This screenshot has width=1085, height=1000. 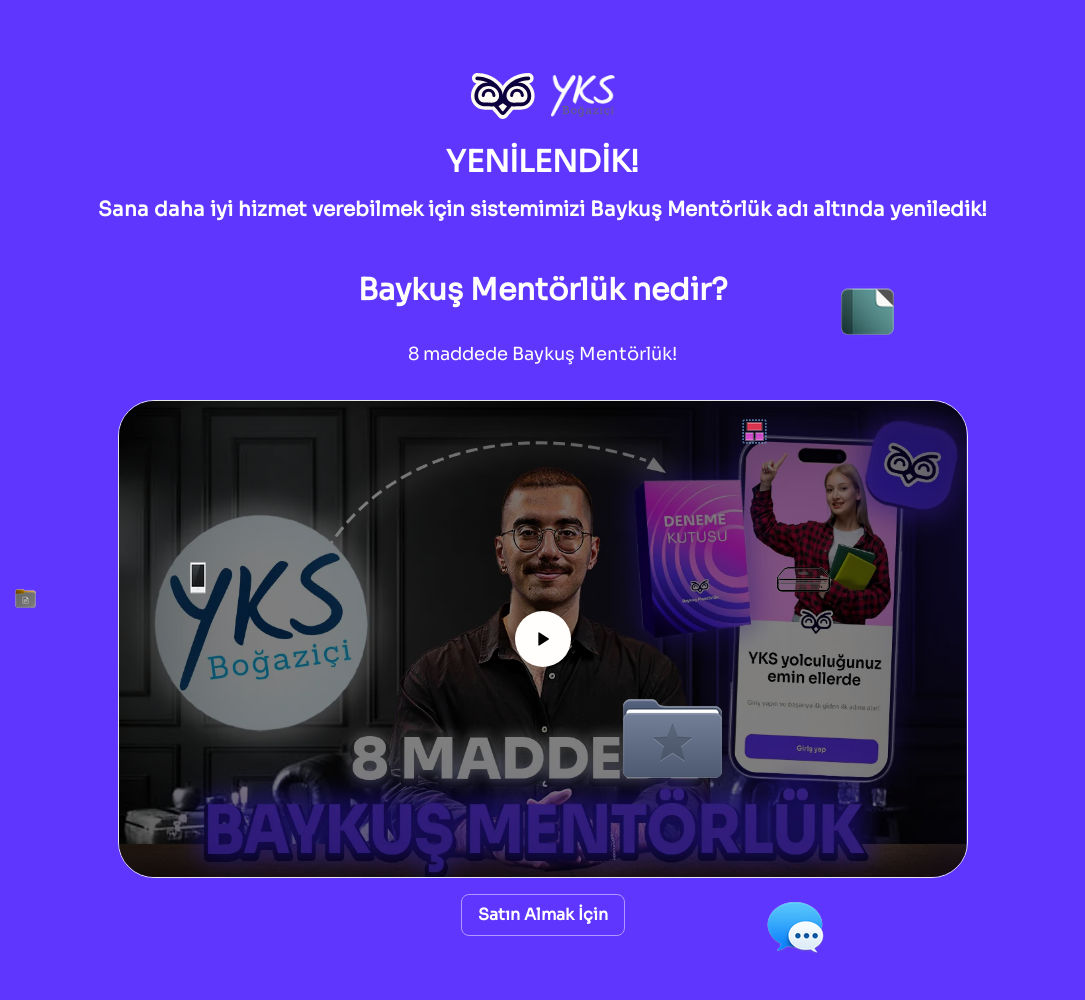 What do you see at coordinates (198, 578) in the screenshot?
I see `indicates a connected iPod nano device` at bounding box center [198, 578].